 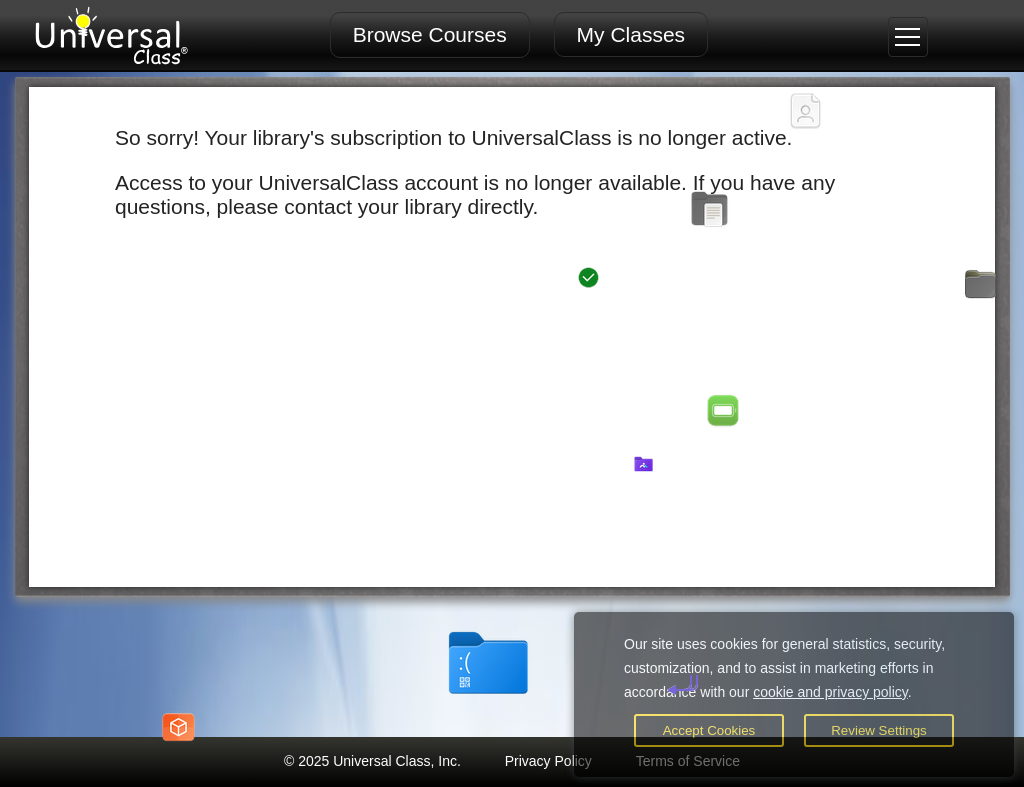 I want to click on reply to all recipients of an email, so click(x=682, y=683).